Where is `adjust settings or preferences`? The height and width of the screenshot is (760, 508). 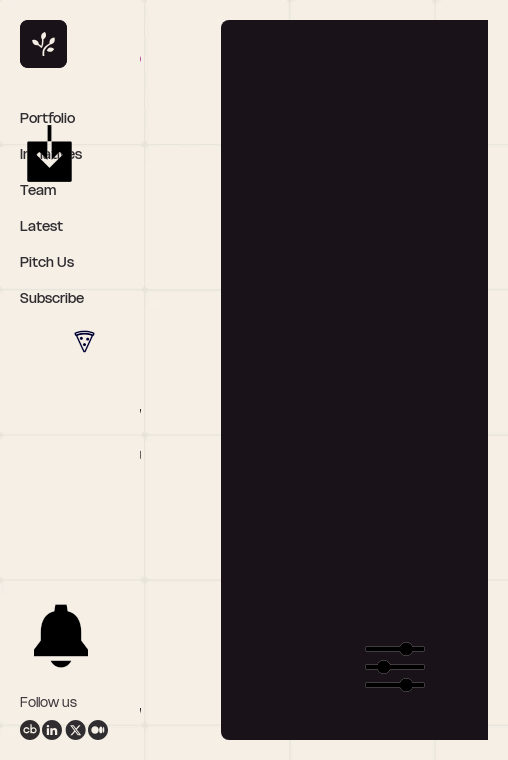
adjust settings or preferences is located at coordinates (395, 667).